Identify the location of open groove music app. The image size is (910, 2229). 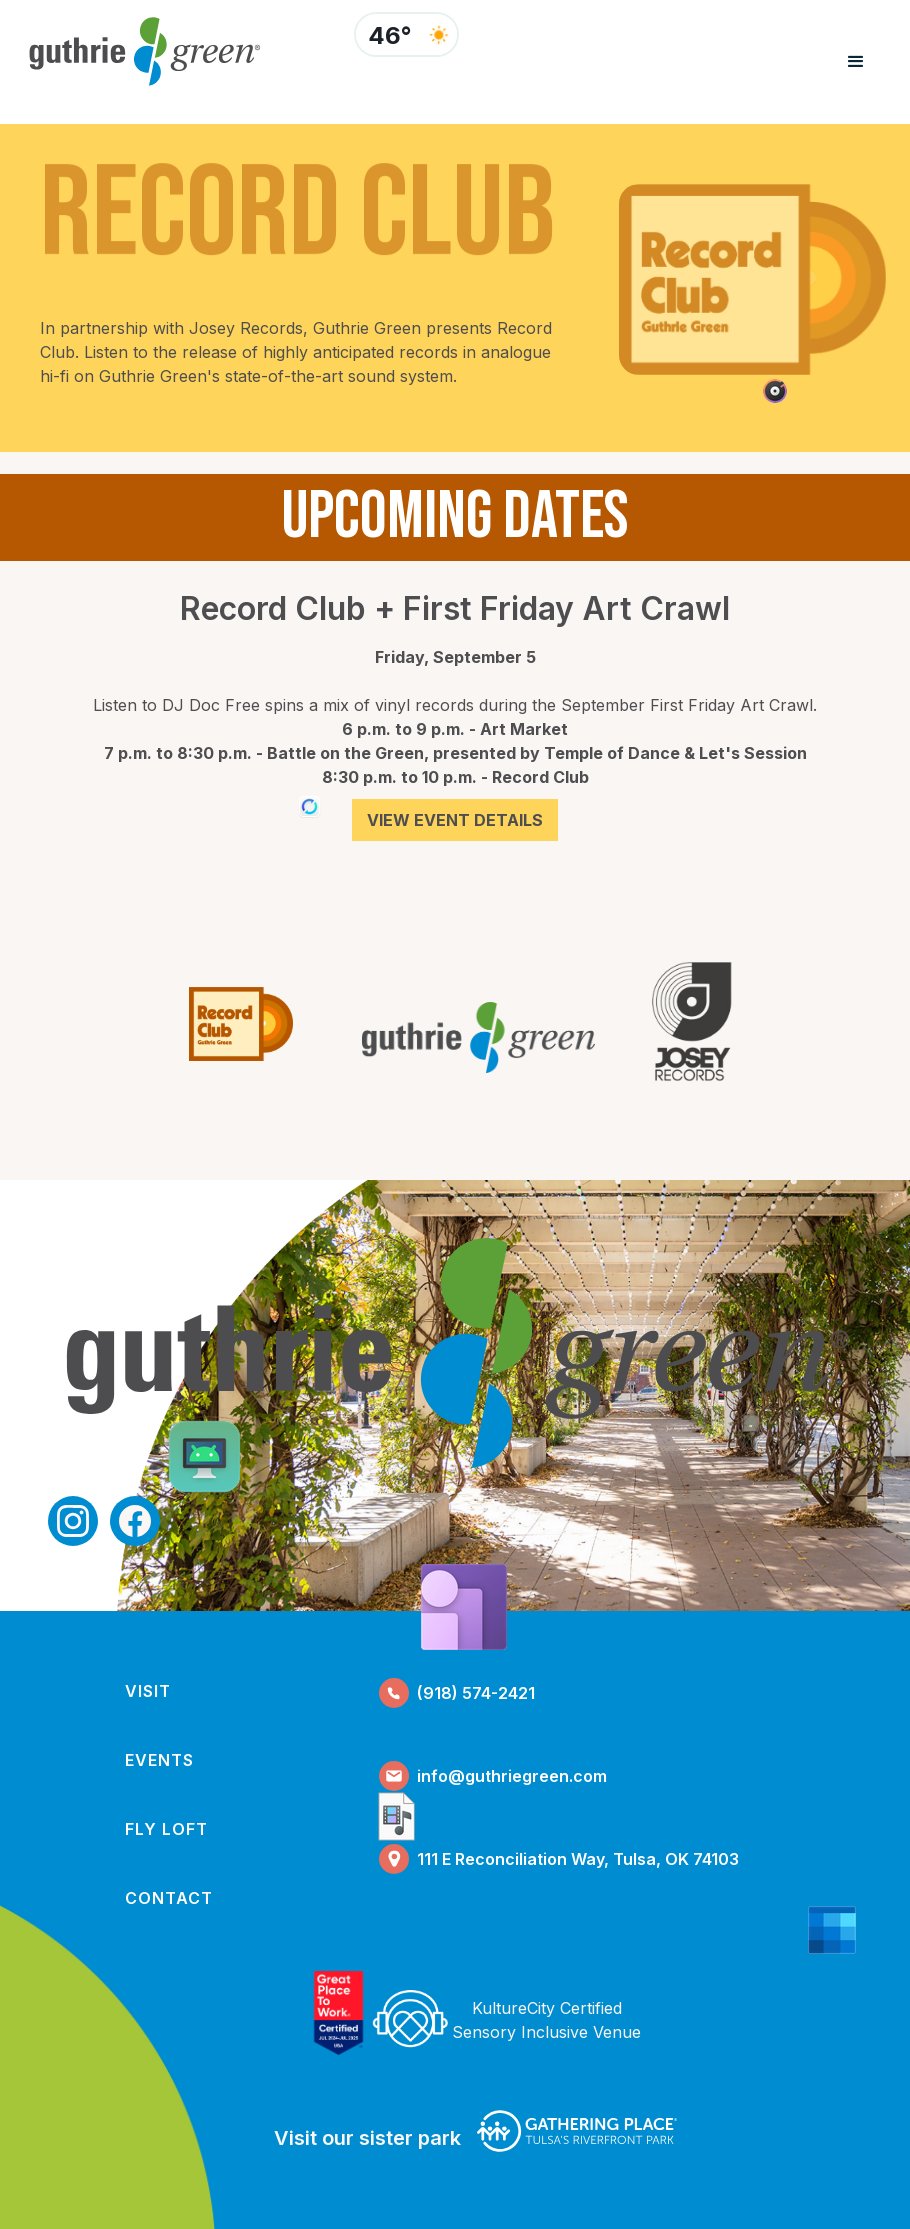
(775, 391).